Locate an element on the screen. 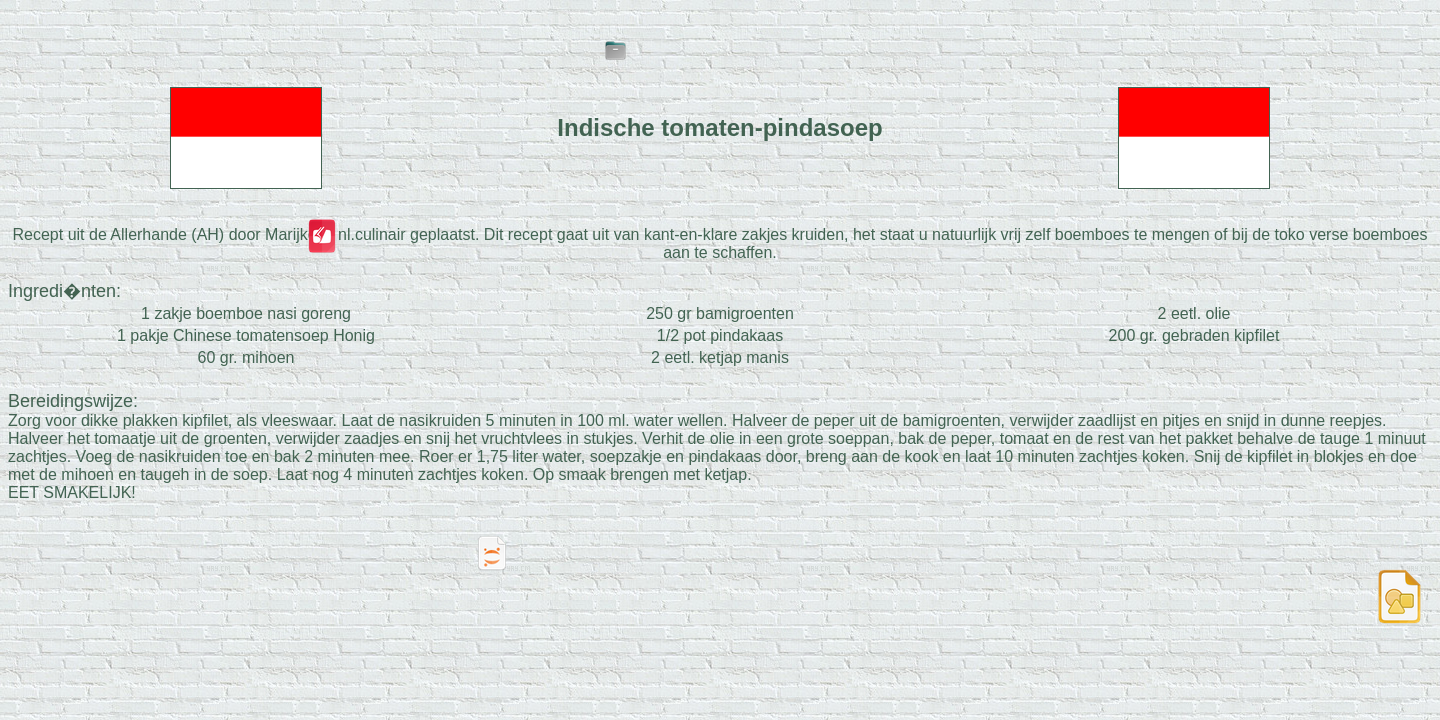 This screenshot has height=720, width=1440. an EPS vector file is located at coordinates (322, 236).